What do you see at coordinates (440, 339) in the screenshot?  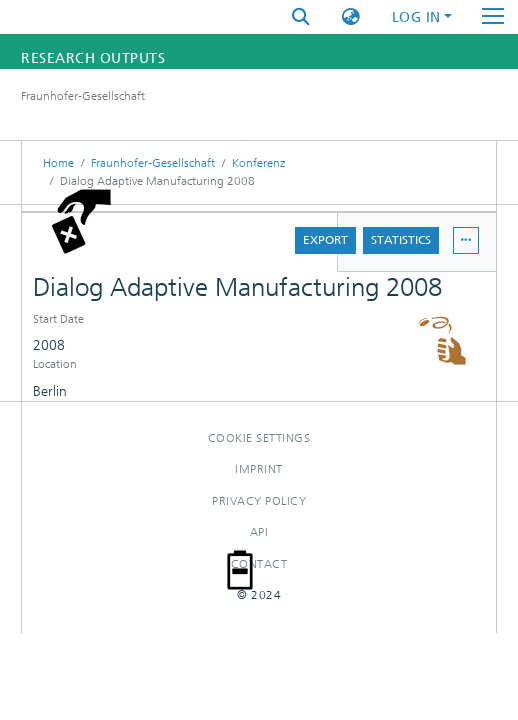 I see `flip a coin for random decision` at bounding box center [440, 339].